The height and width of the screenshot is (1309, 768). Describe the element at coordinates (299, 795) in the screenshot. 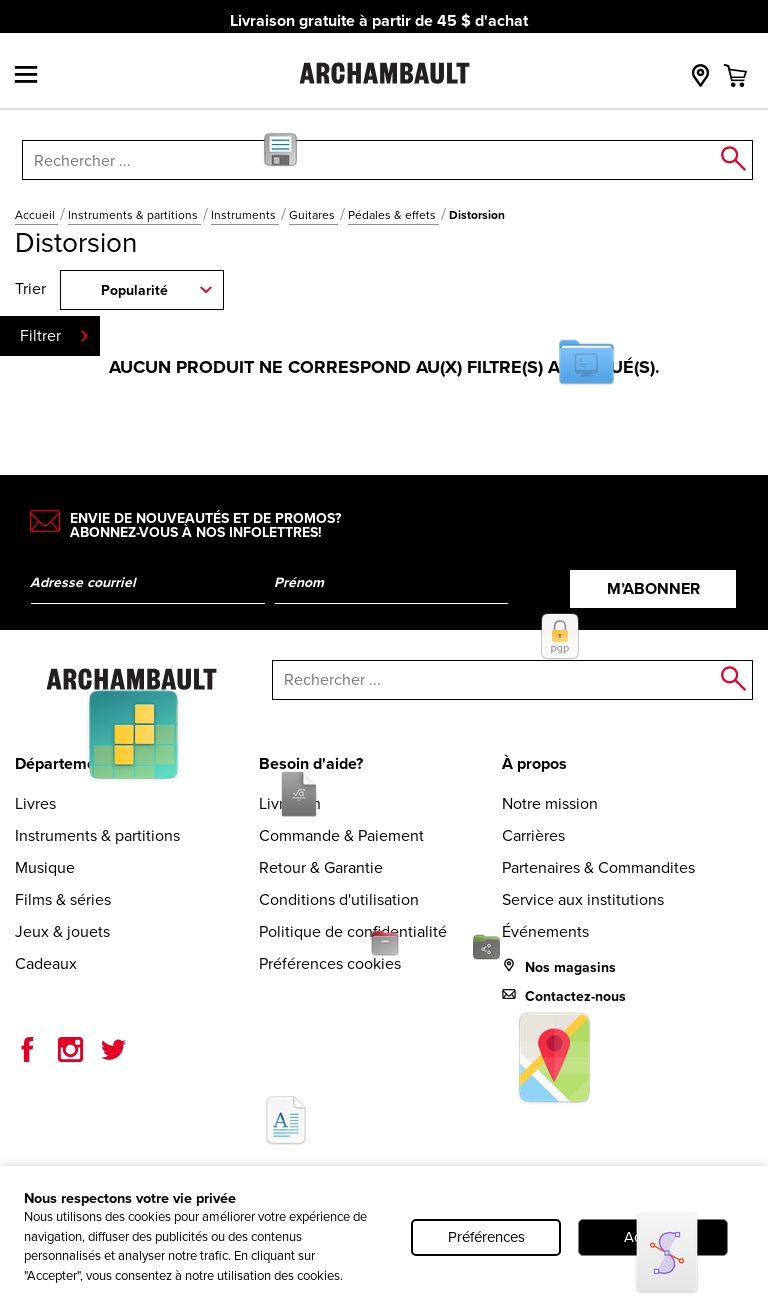

I see `open an opendocument formula file` at that location.